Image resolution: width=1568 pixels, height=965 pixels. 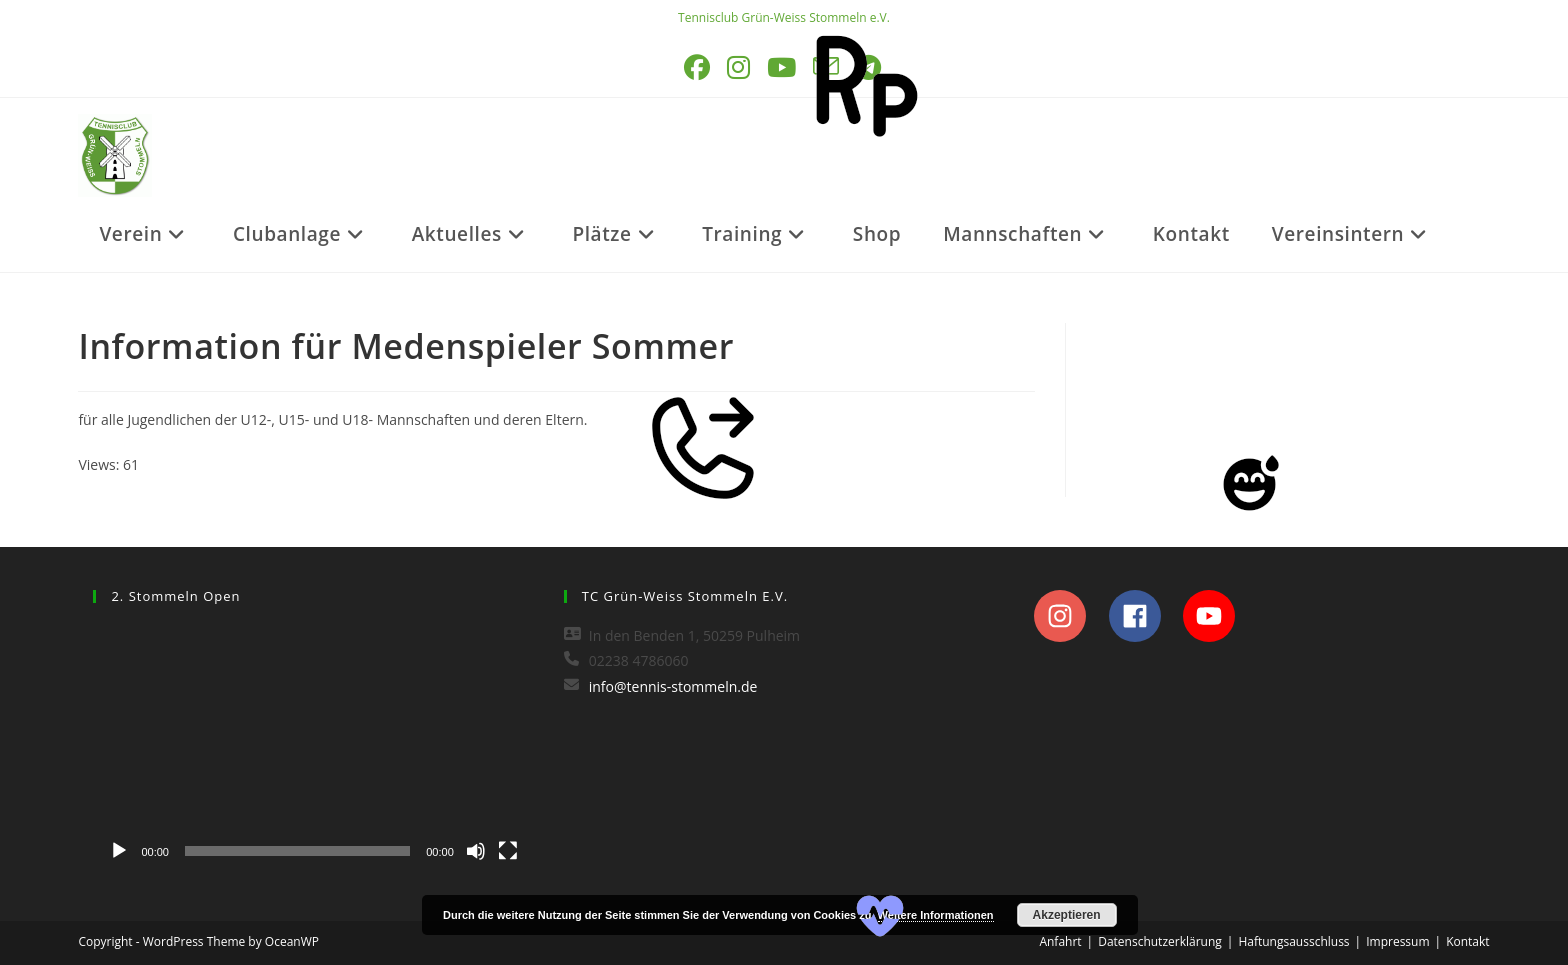 I want to click on indicates indonesian rupiah currency, so click(x=867, y=80).